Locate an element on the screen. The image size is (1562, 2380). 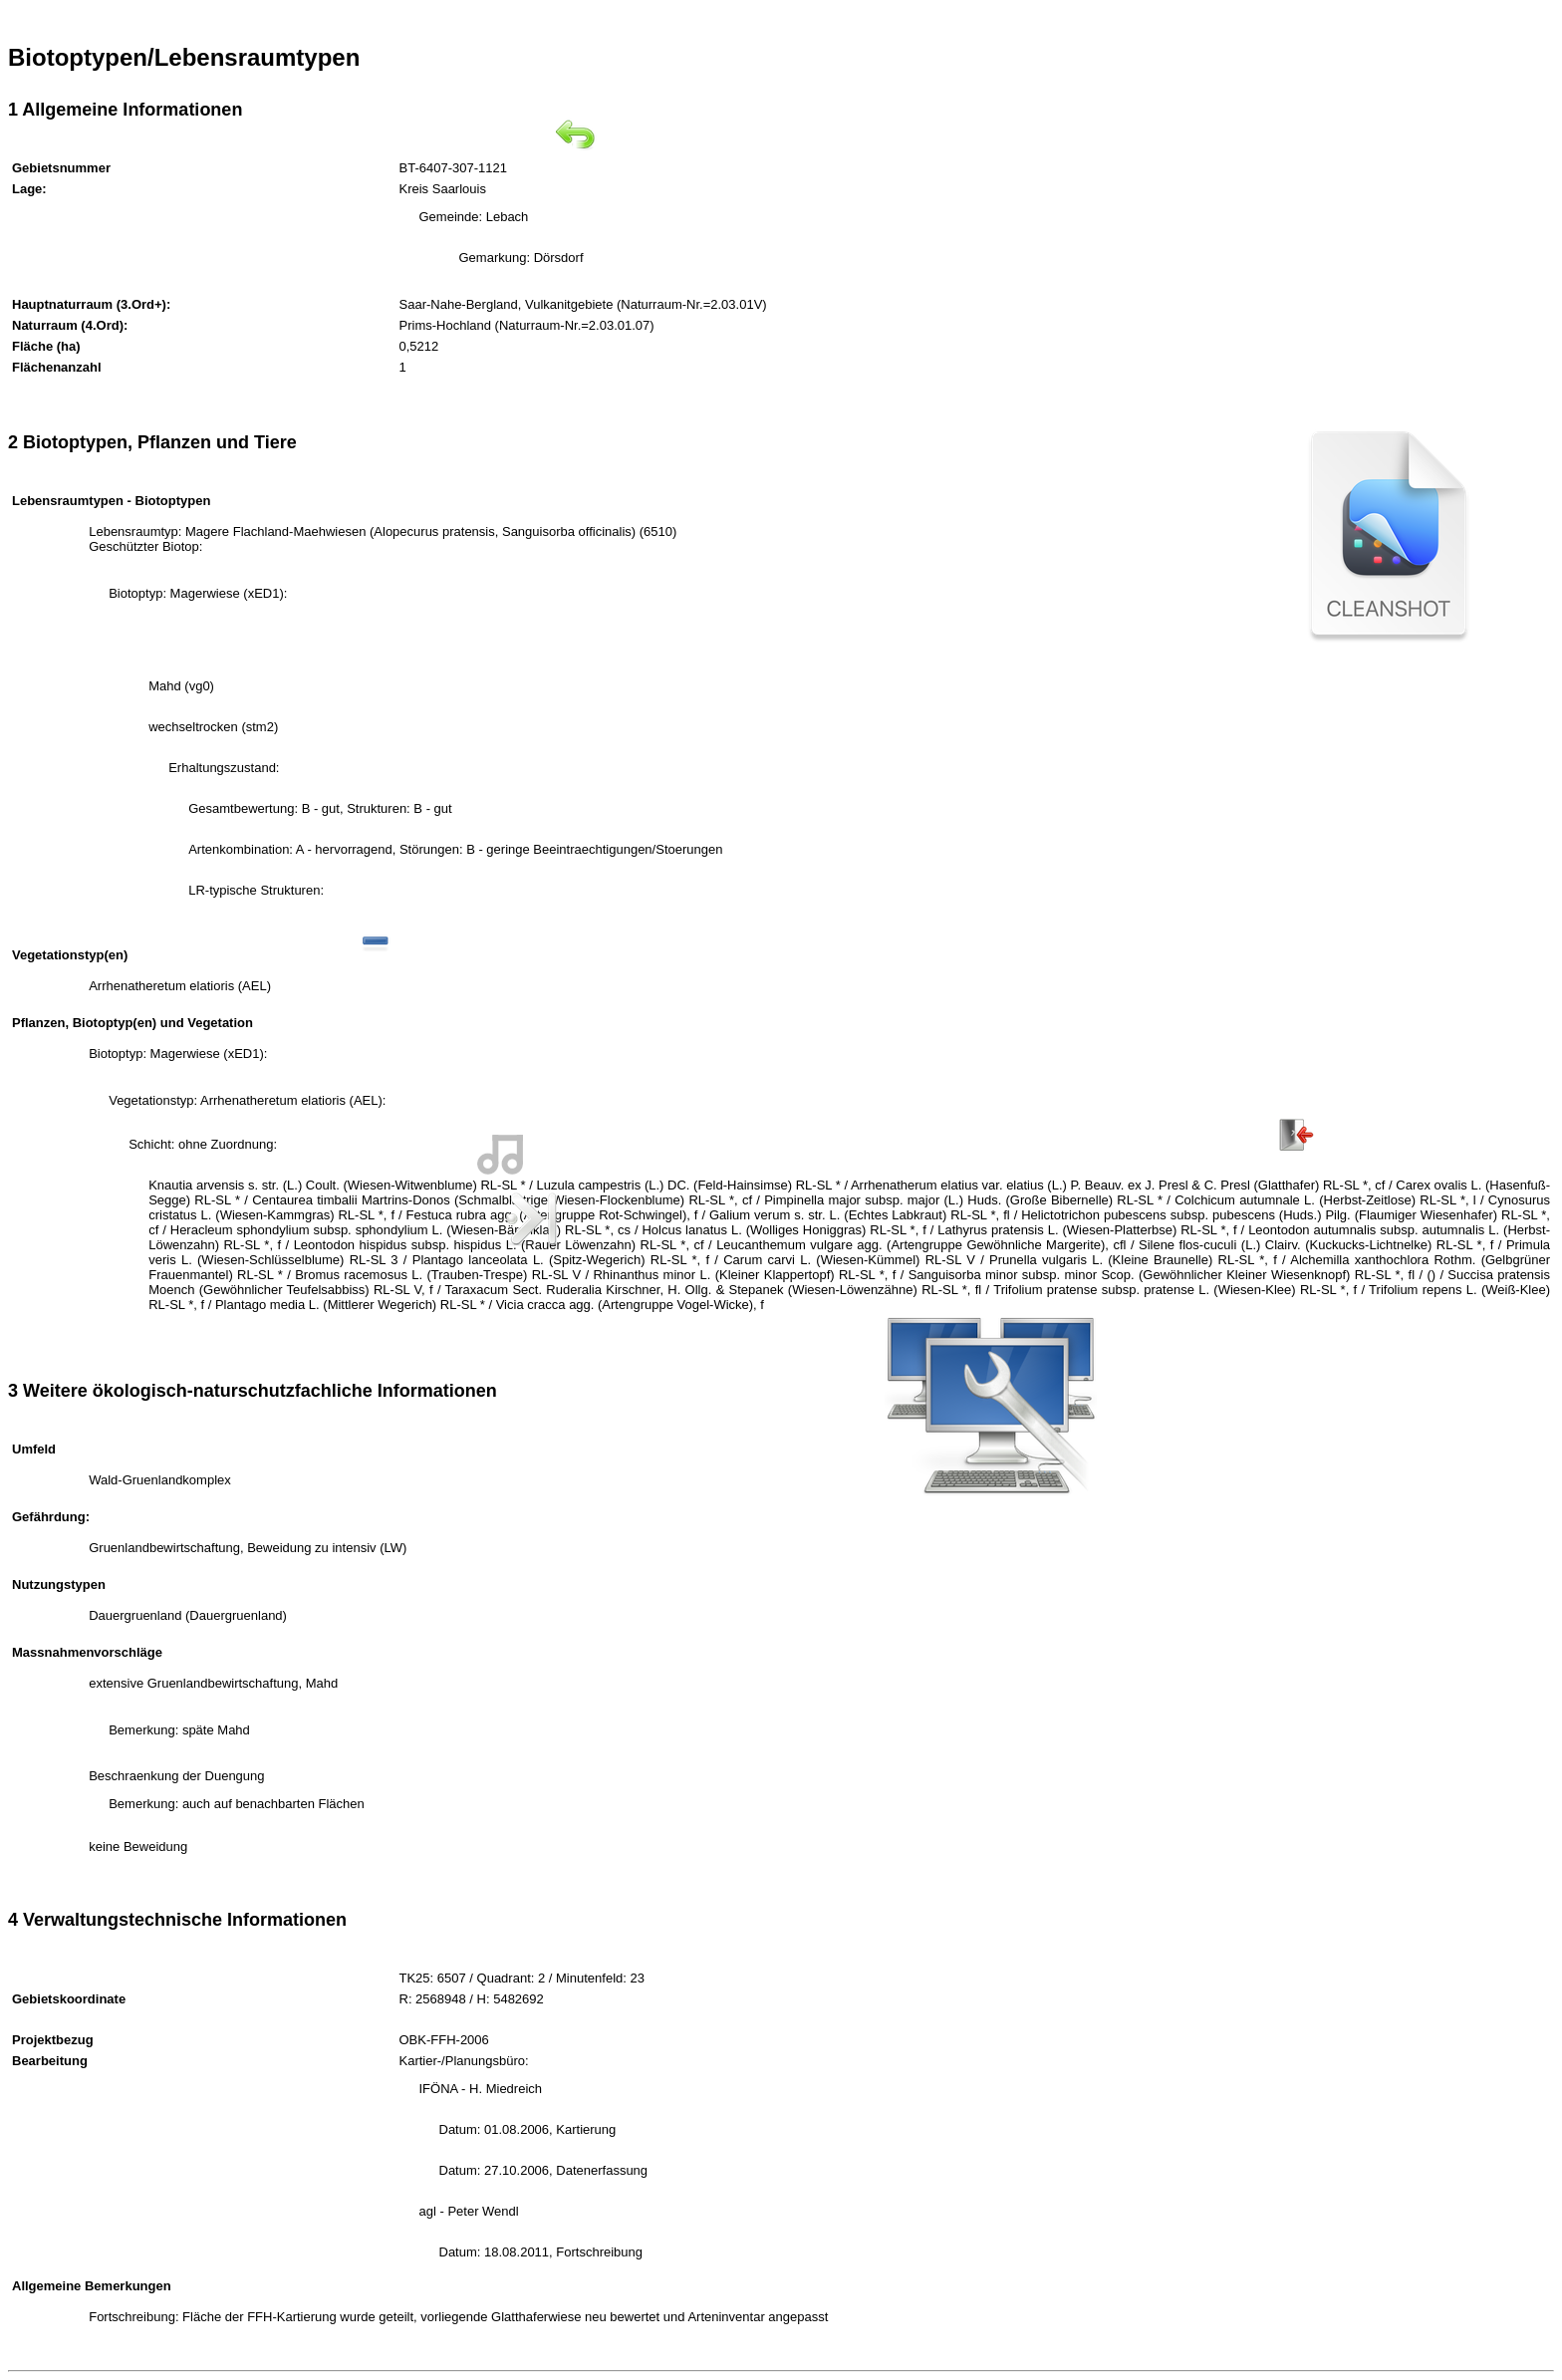
open a screenshot or capture in CleanShot X is located at coordinates (1389, 533).